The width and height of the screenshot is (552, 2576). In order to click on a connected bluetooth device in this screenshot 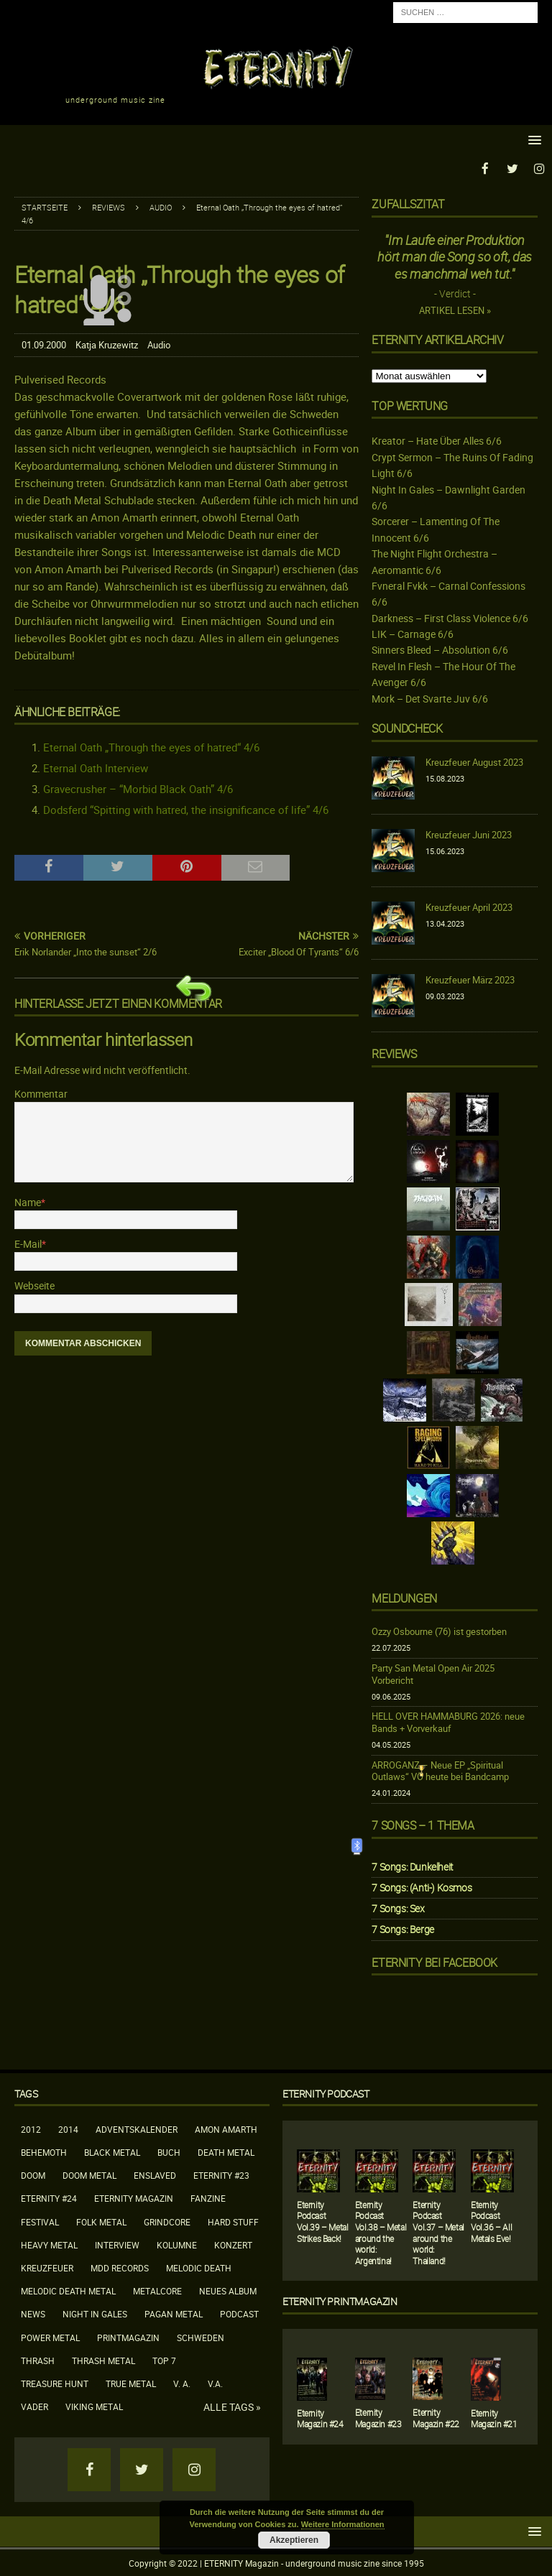, I will do `click(356, 1846)`.